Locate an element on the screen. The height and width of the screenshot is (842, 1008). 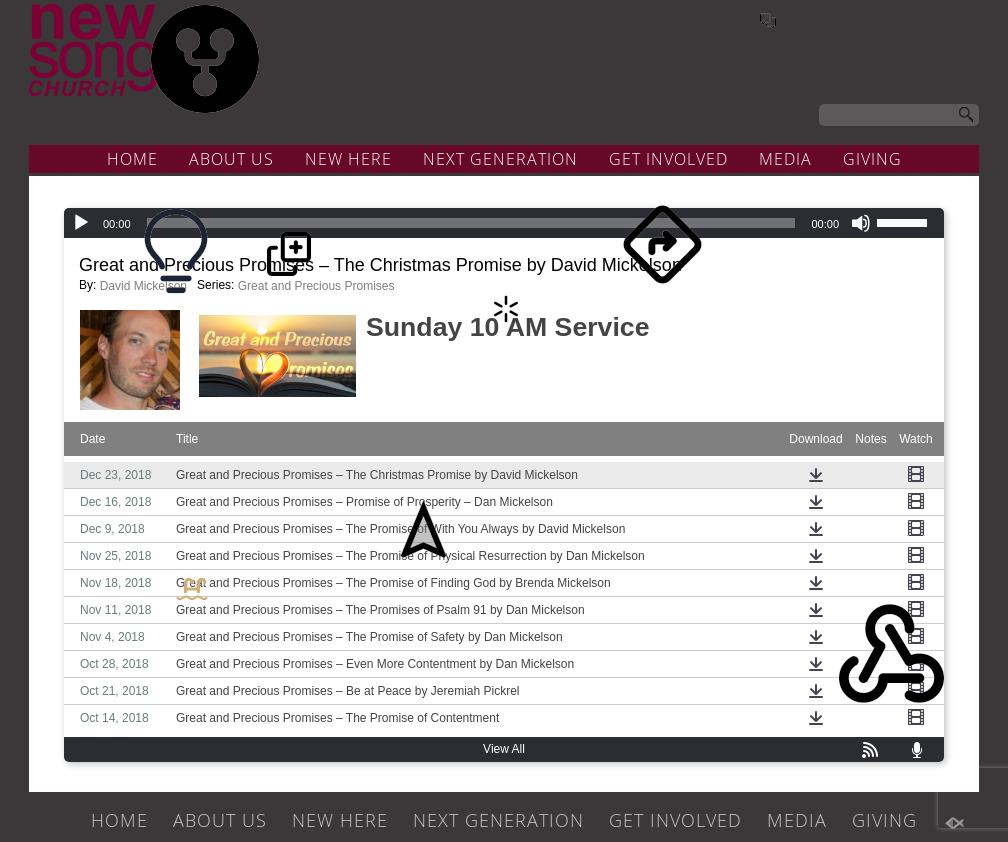
access swimming pool facilities is located at coordinates (192, 589).